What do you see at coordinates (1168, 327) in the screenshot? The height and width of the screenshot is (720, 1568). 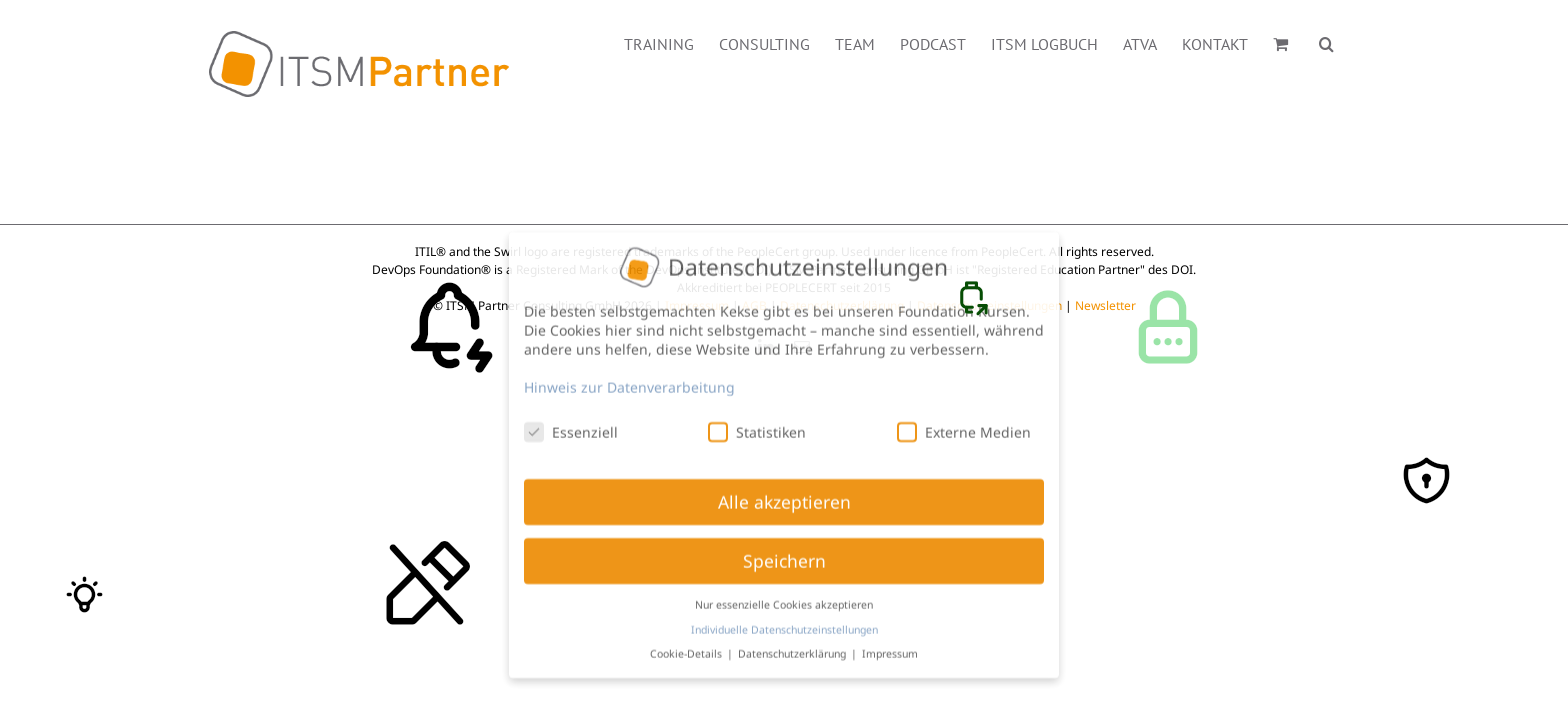 I see `enter password to unlock` at bounding box center [1168, 327].